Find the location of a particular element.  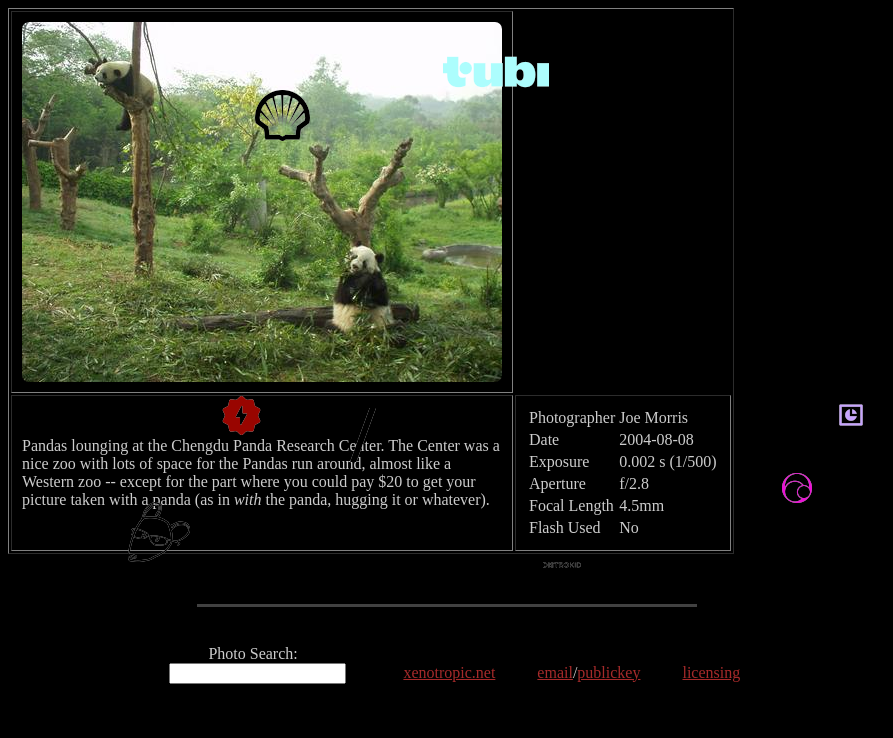

open the tubi streaming app is located at coordinates (496, 72).